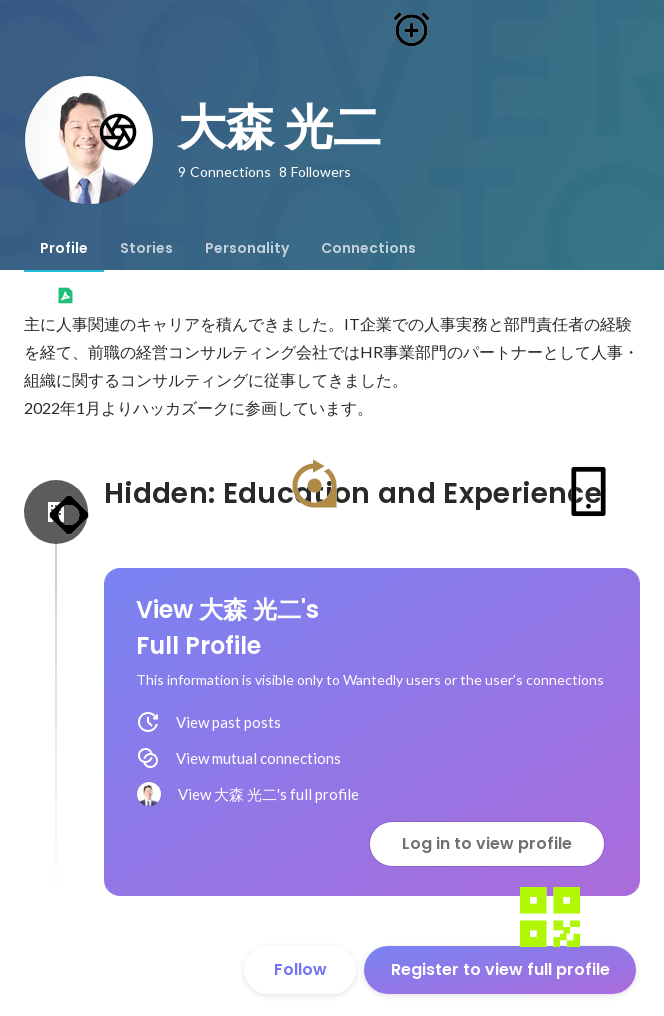 The width and height of the screenshot is (664, 1016). Describe the element at coordinates (550, 917) in the screenshot. I see `scan or generate a QR code` at that location.